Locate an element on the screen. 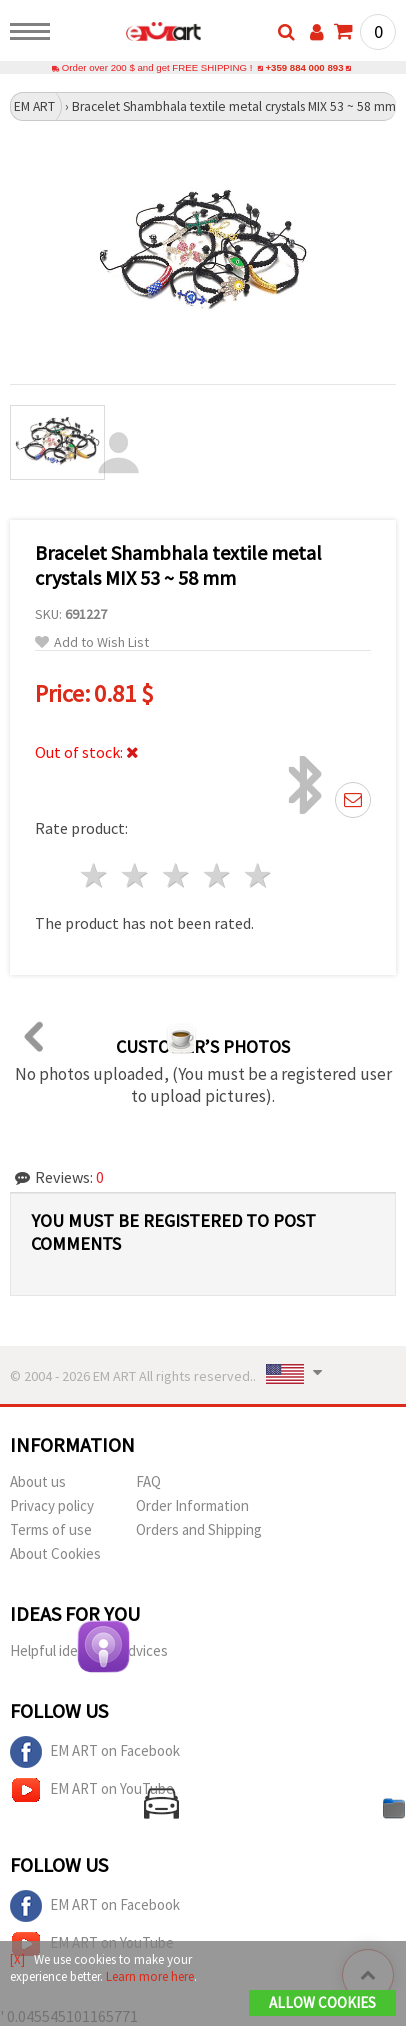 The image size is (406, 2026). toggle bluetooth connectivity on or off is located at coordinates (307, 785).